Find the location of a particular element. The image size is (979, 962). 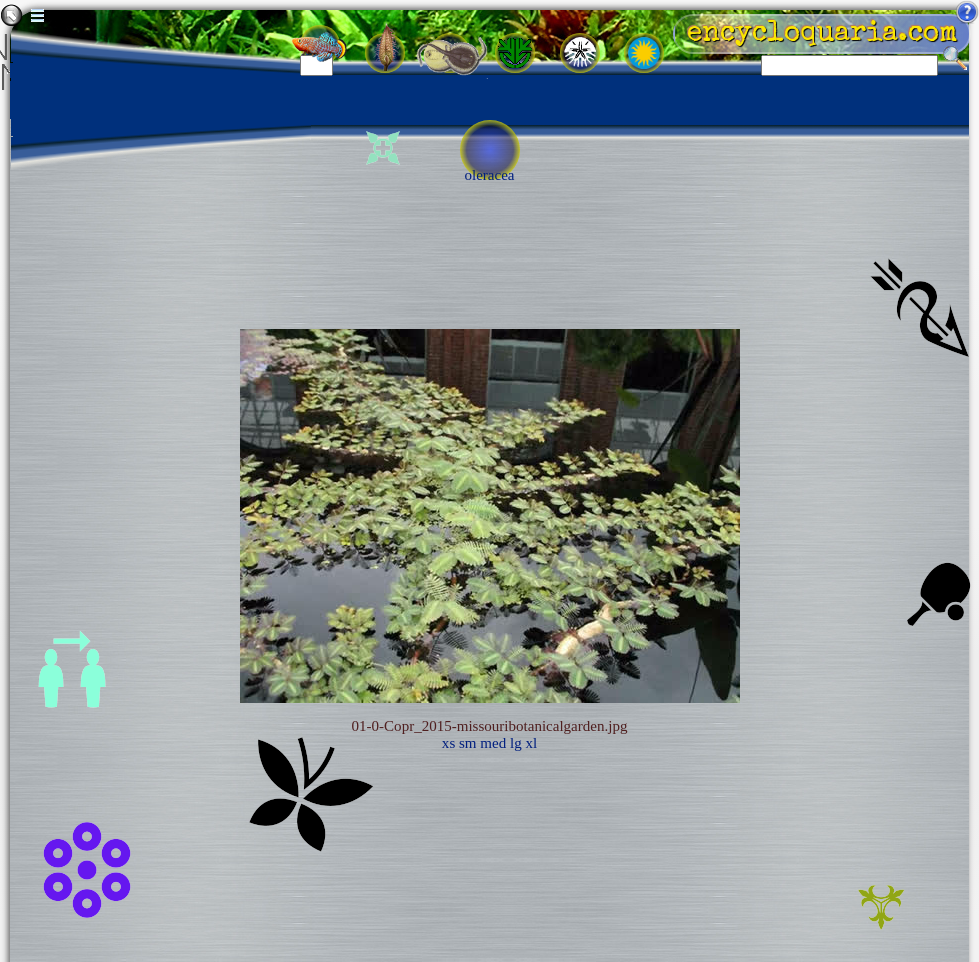

access table tennis or ping pong game is located at coordinates (938, 594).